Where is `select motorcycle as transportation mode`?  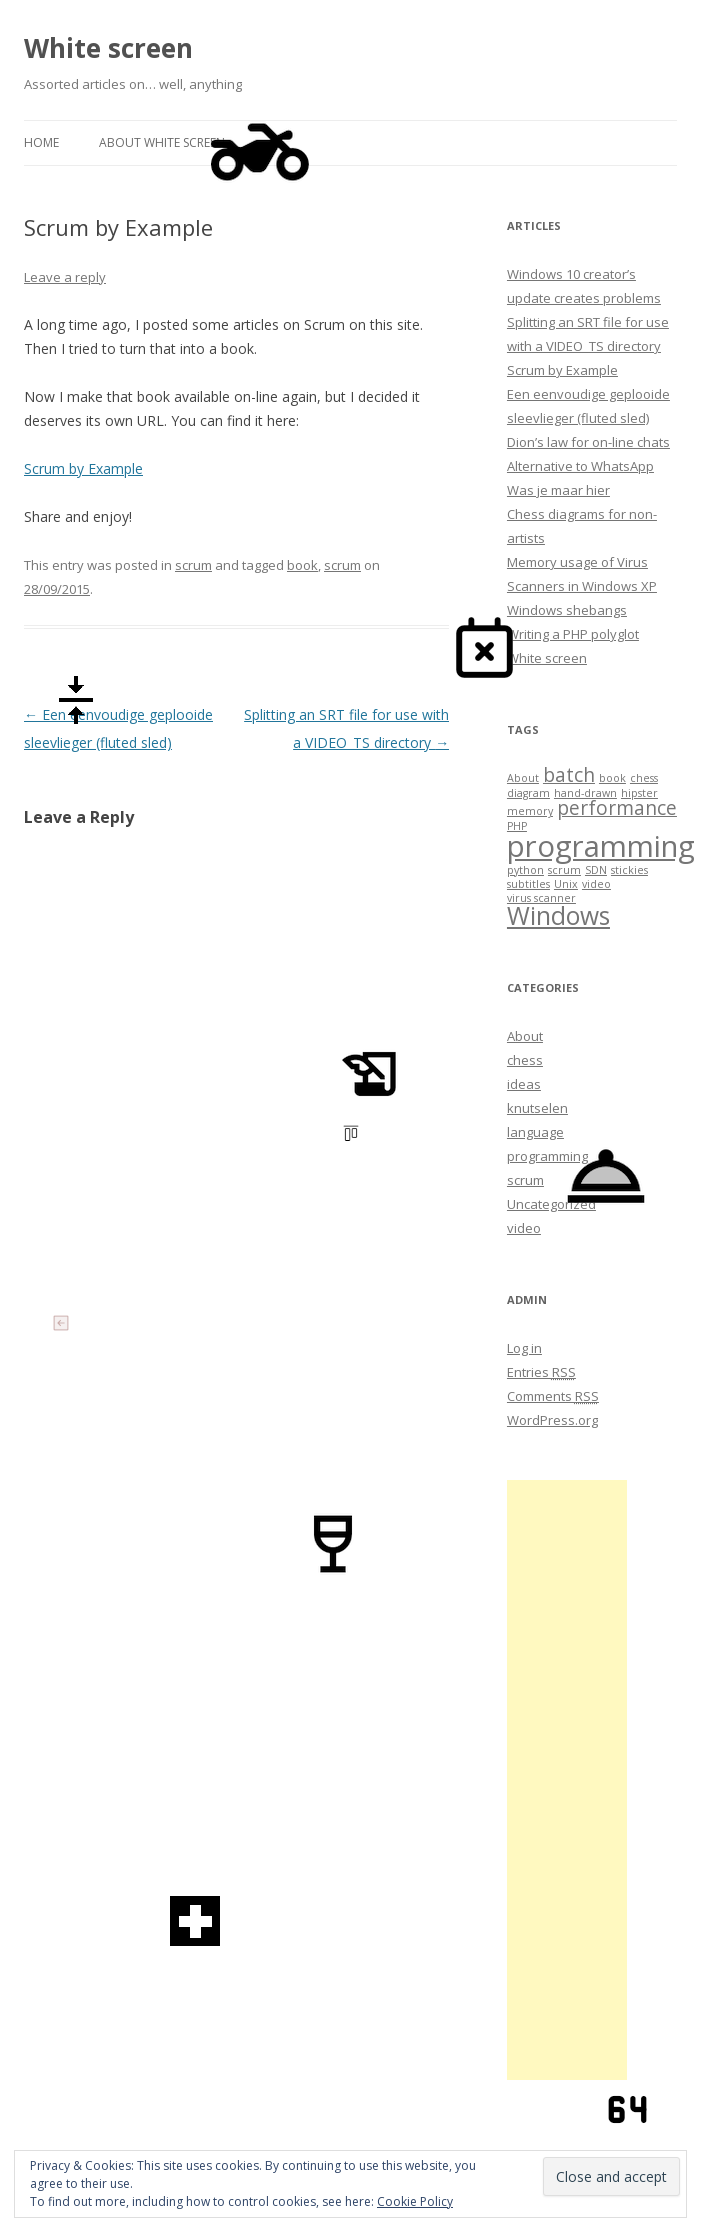 select motorcycle as transportation mode is located at coordinates (260, 152).